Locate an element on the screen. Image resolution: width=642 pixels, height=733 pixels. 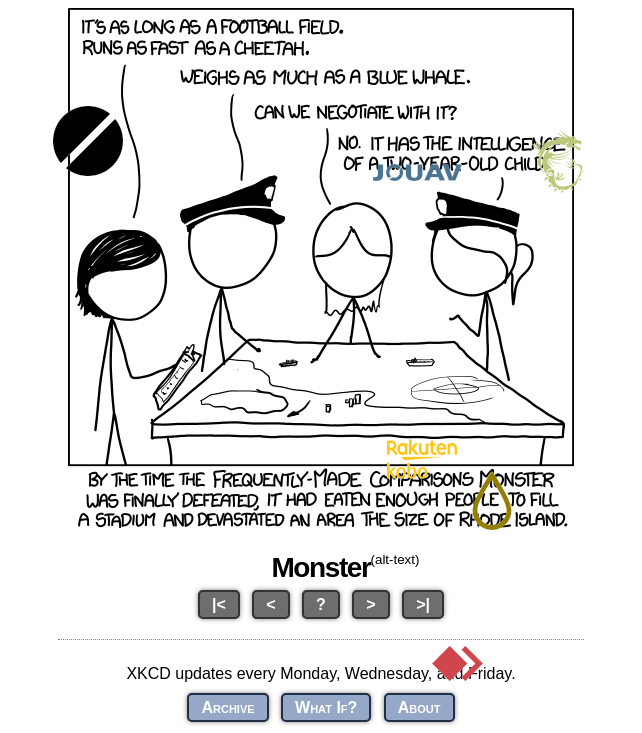
open the Rakuten Kobo e-reader app is located at coordinates (422, 459).